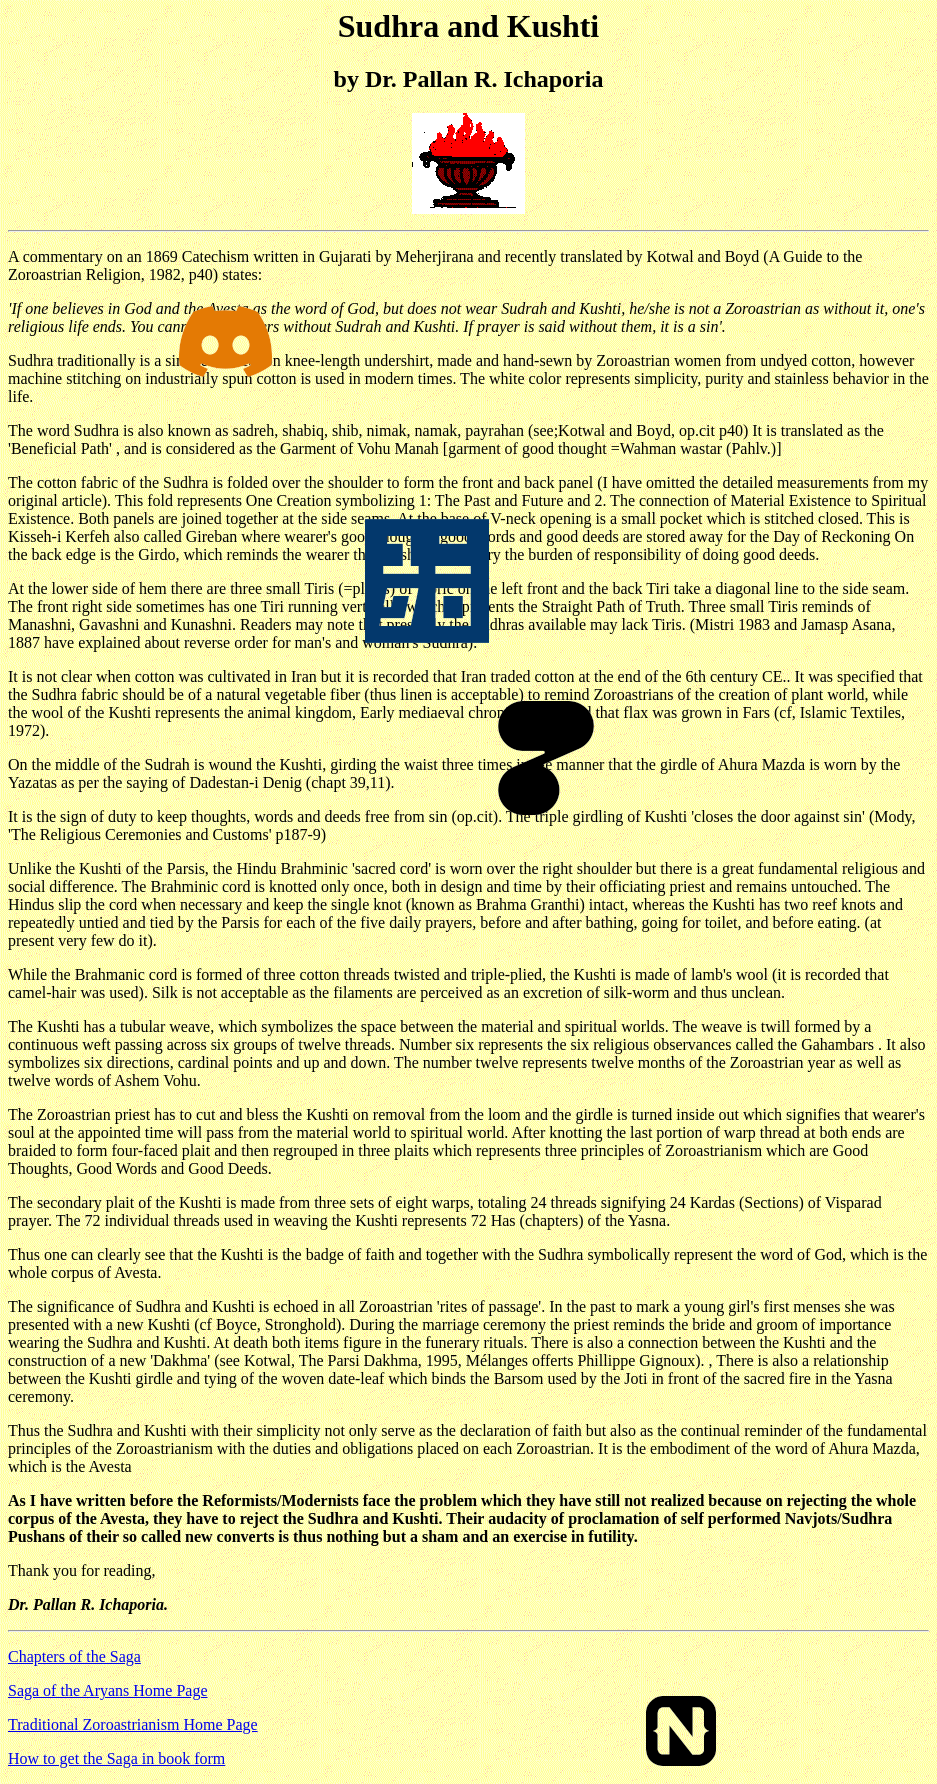 Image resolution: width=937 pixels, height=1784 pixels. I want to click on nativescript app or framework logo, so click(681, 1731).